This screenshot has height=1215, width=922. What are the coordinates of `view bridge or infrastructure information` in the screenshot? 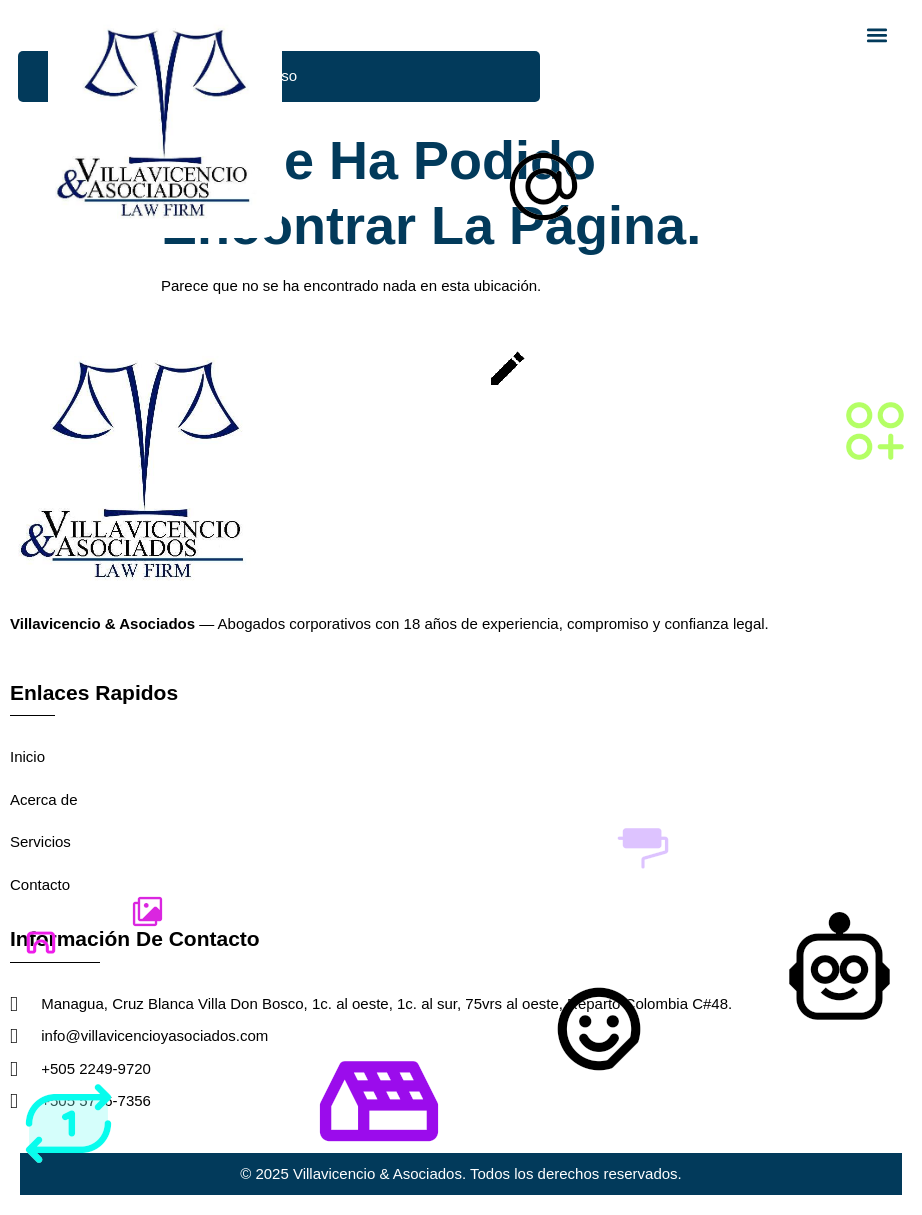 It's located at (41, 941).